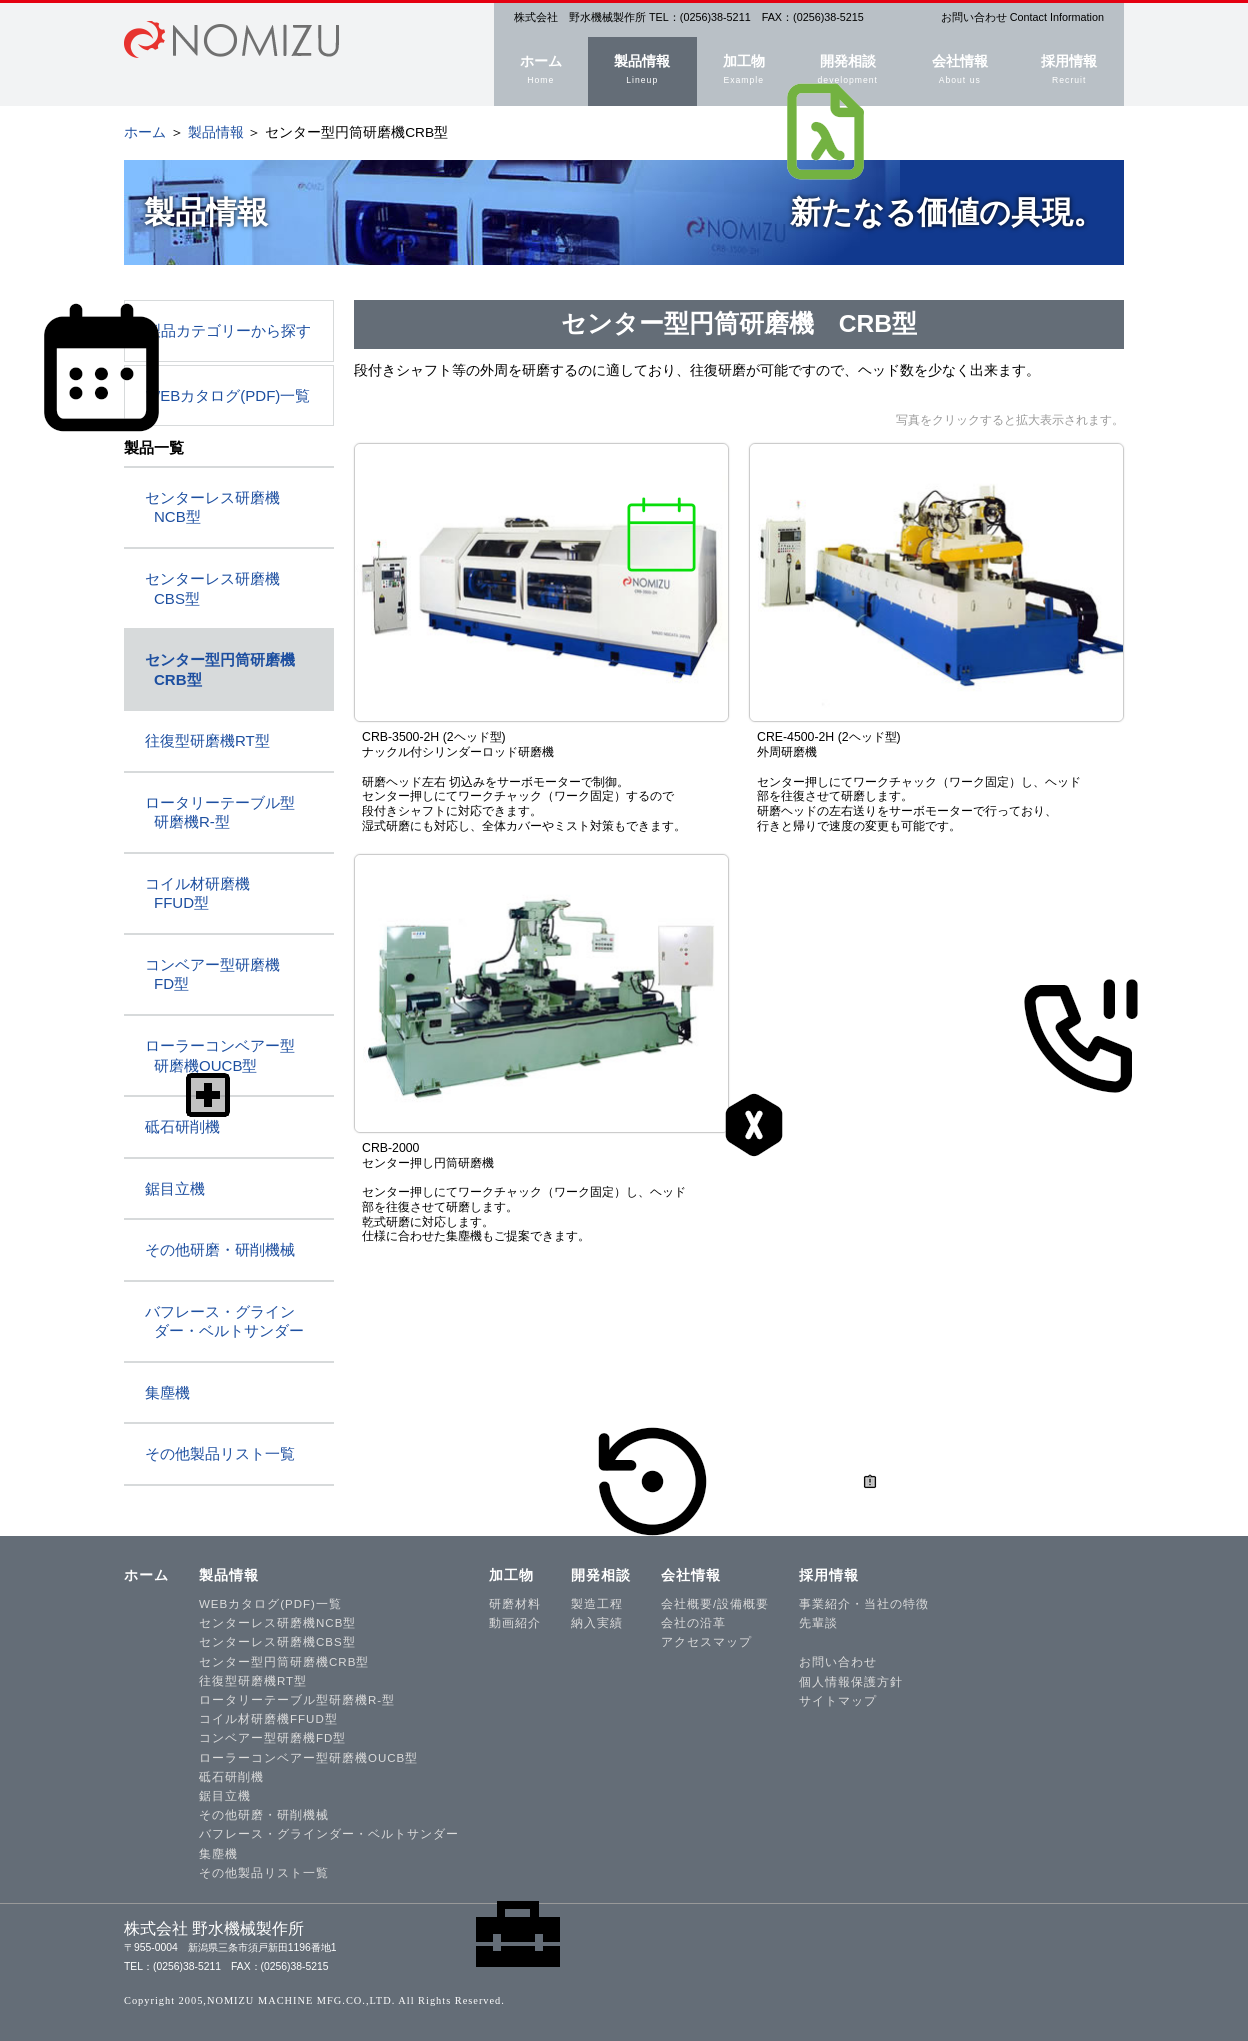 Image resolution: width=1248 pixels, height=2041 pixels. I want to click on restore to a previous state, so click(652, 1481).